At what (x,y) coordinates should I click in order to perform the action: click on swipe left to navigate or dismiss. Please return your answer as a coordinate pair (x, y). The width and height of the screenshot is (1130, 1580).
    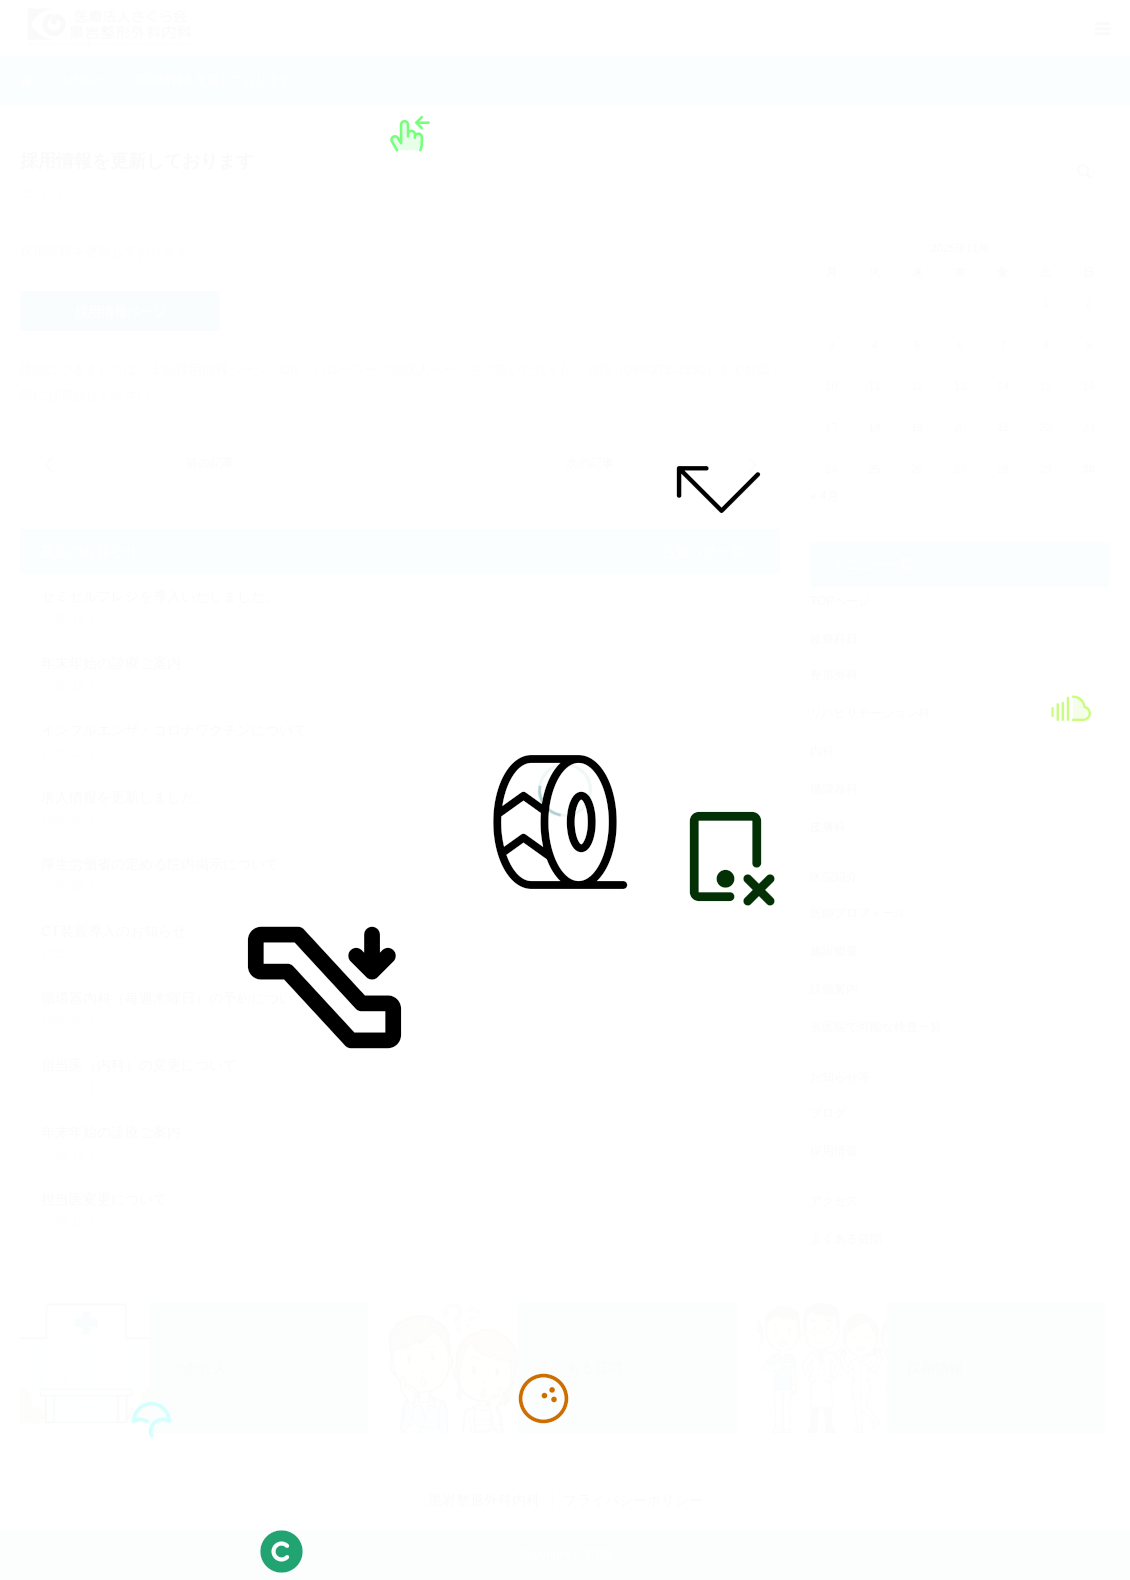
    Looking at the image, I should click on (408, 135).